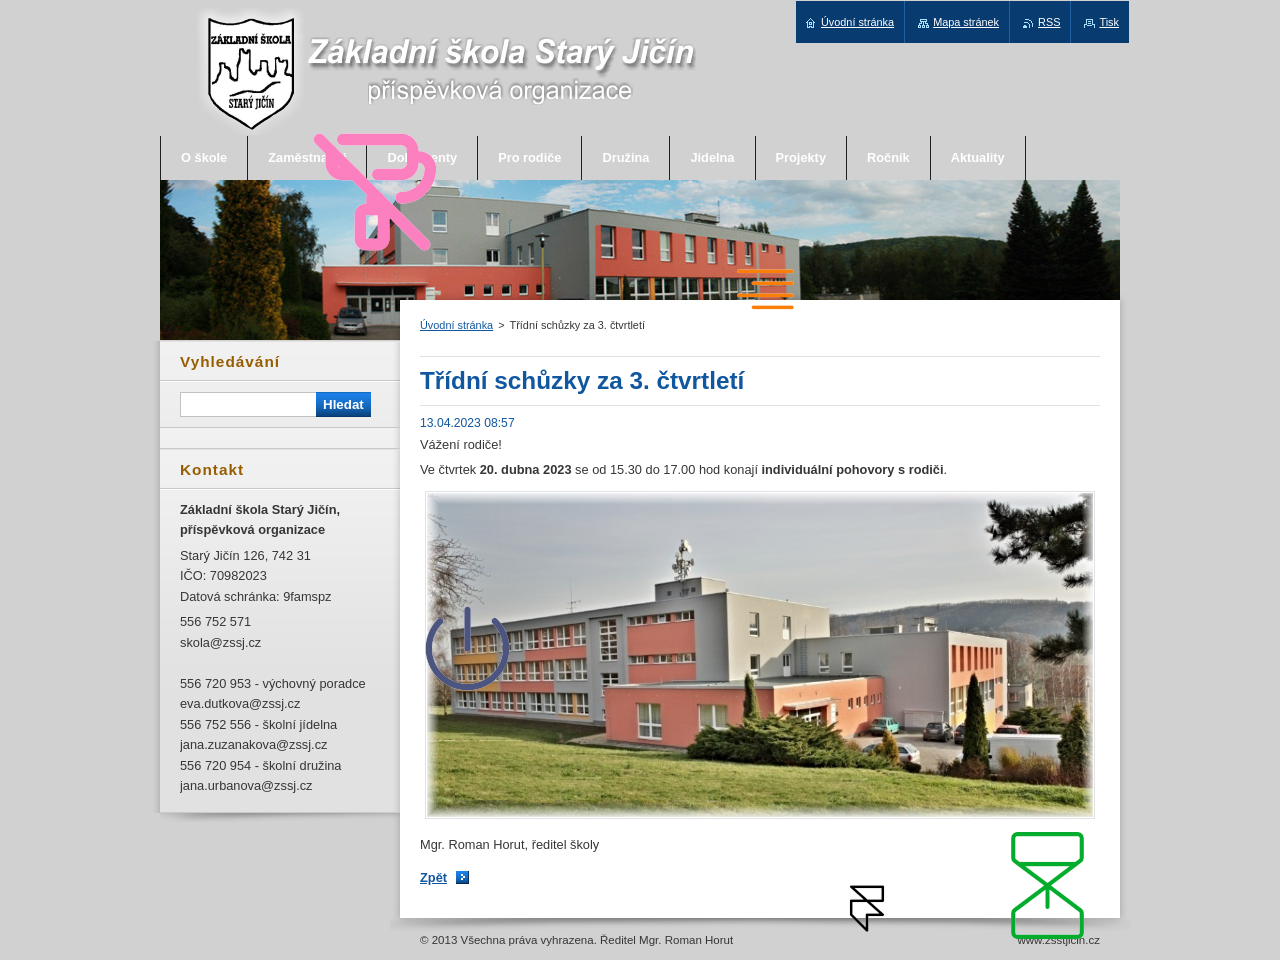 This screenshot has height=960, width=1280. I want to click on disable paint or fill tool, so click(372, 192).